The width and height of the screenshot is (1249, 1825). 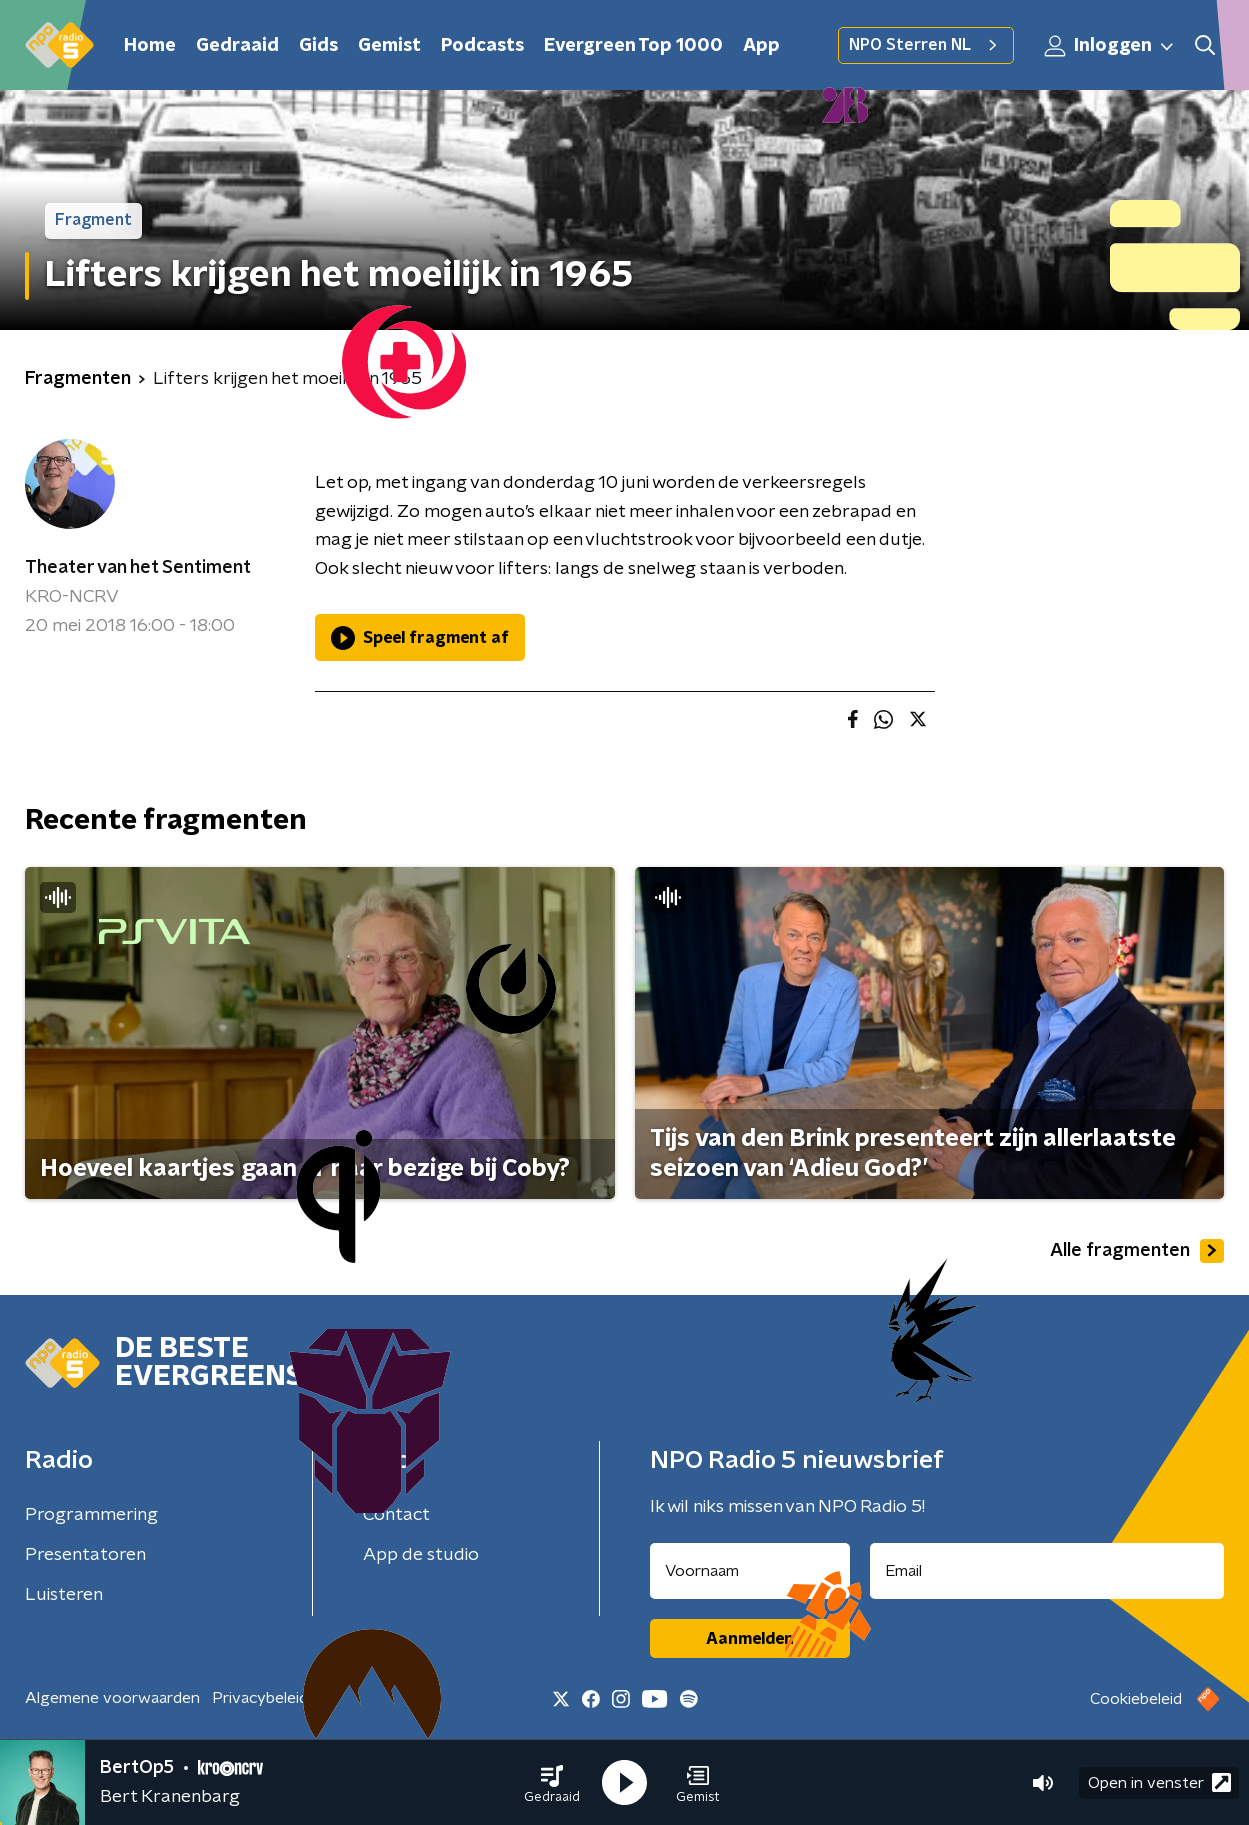 I want to click on jitpack package repository logo, so click(x=828, y=1614).